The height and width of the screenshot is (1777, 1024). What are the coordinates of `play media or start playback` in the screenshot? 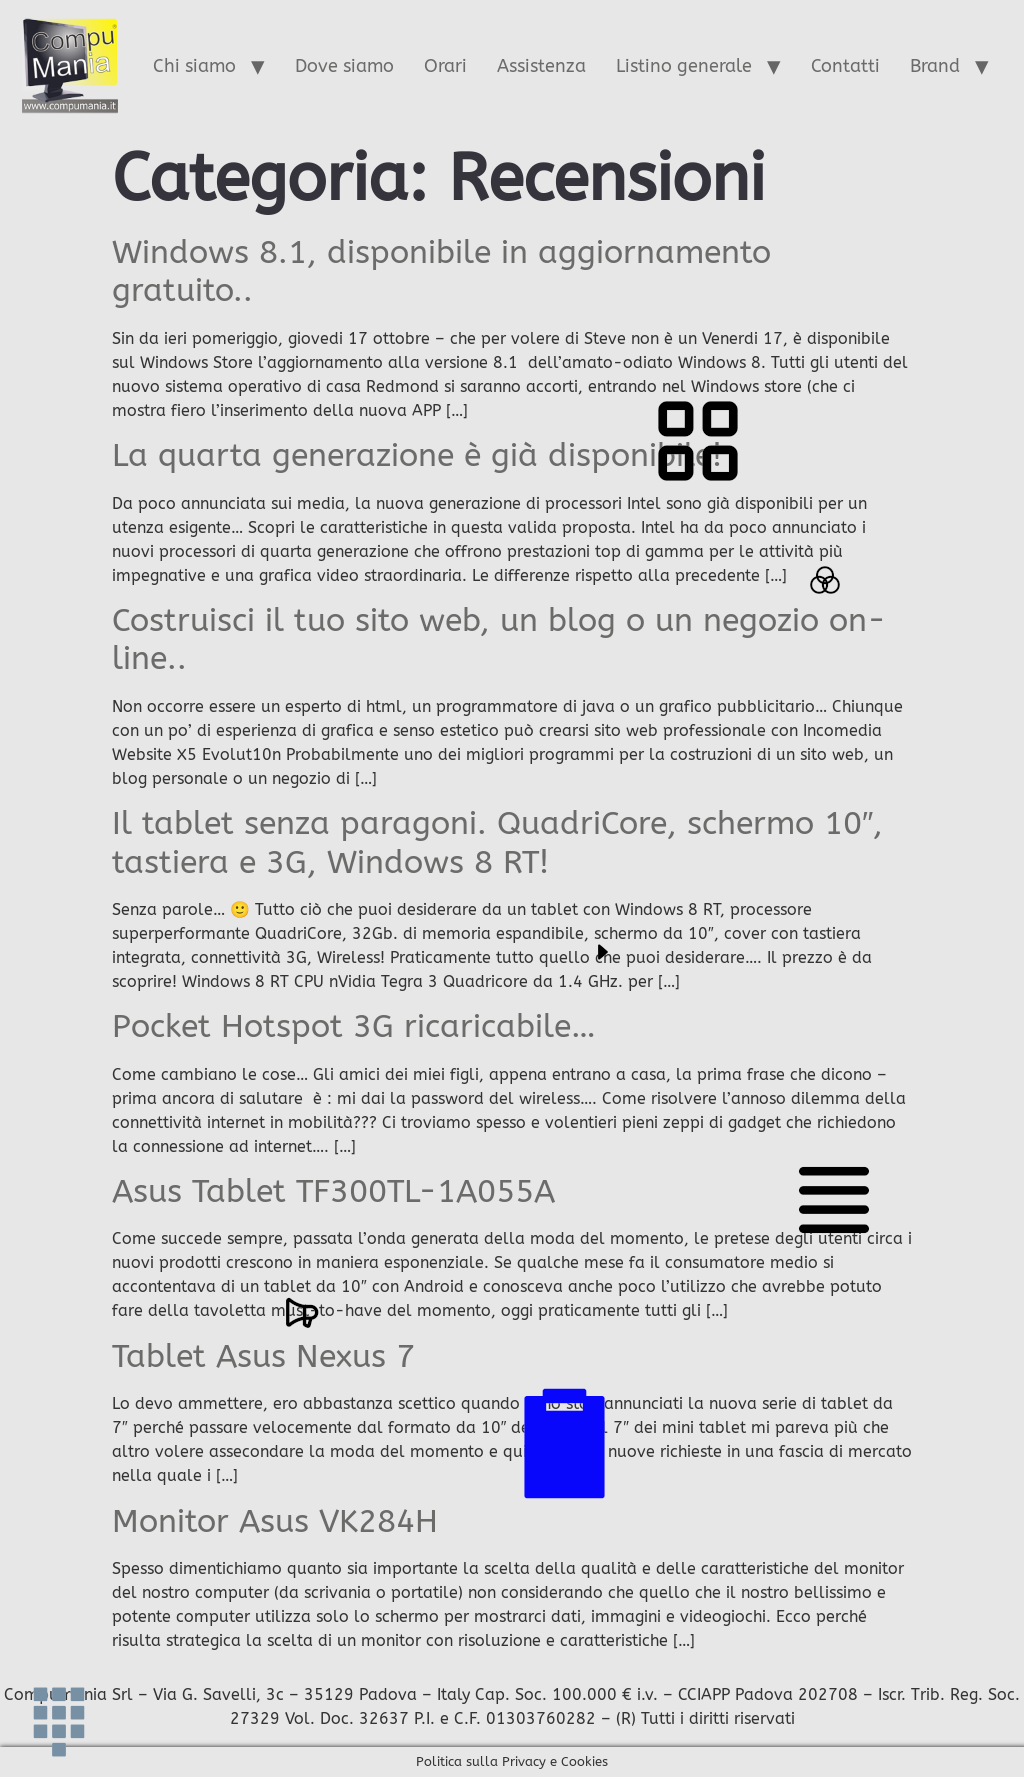 It's located at (603, 952).